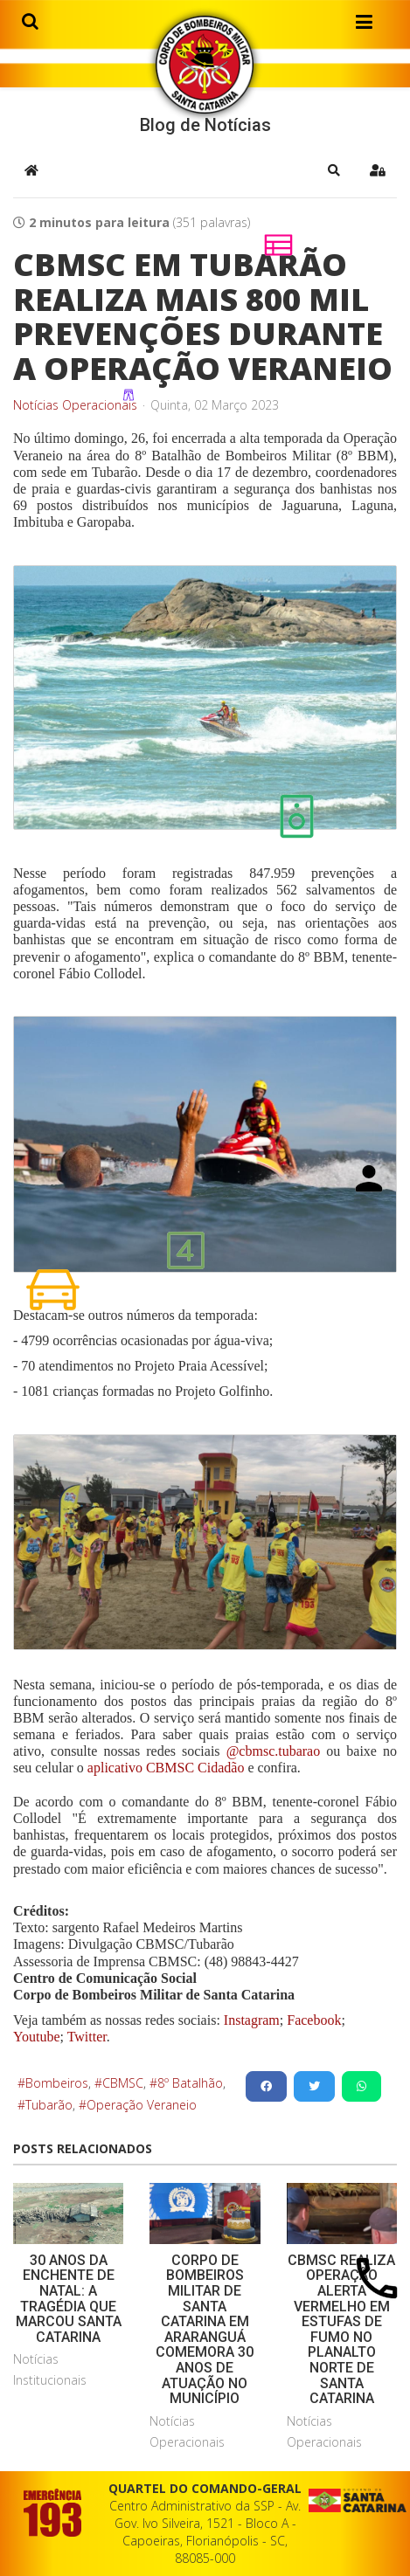  What do you see at coordinates (278, 245) in the screenshot?
I see `view data in table format` at bounding box center [278, 245].